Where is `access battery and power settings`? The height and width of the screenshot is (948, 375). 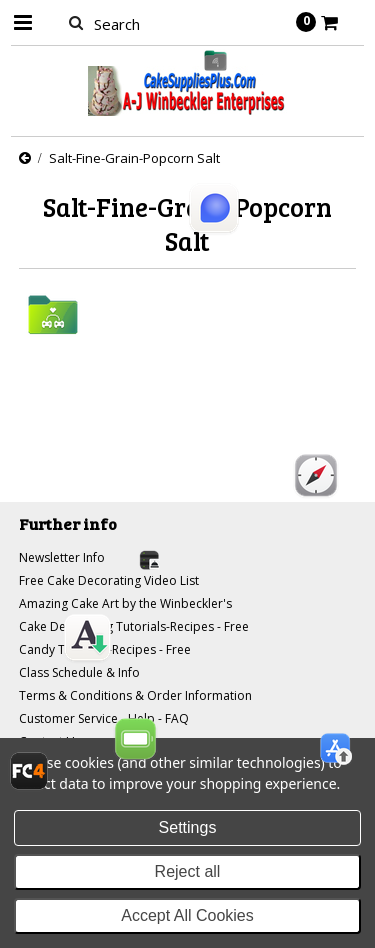 access battery and power settings is located at coordinates (135, 739).